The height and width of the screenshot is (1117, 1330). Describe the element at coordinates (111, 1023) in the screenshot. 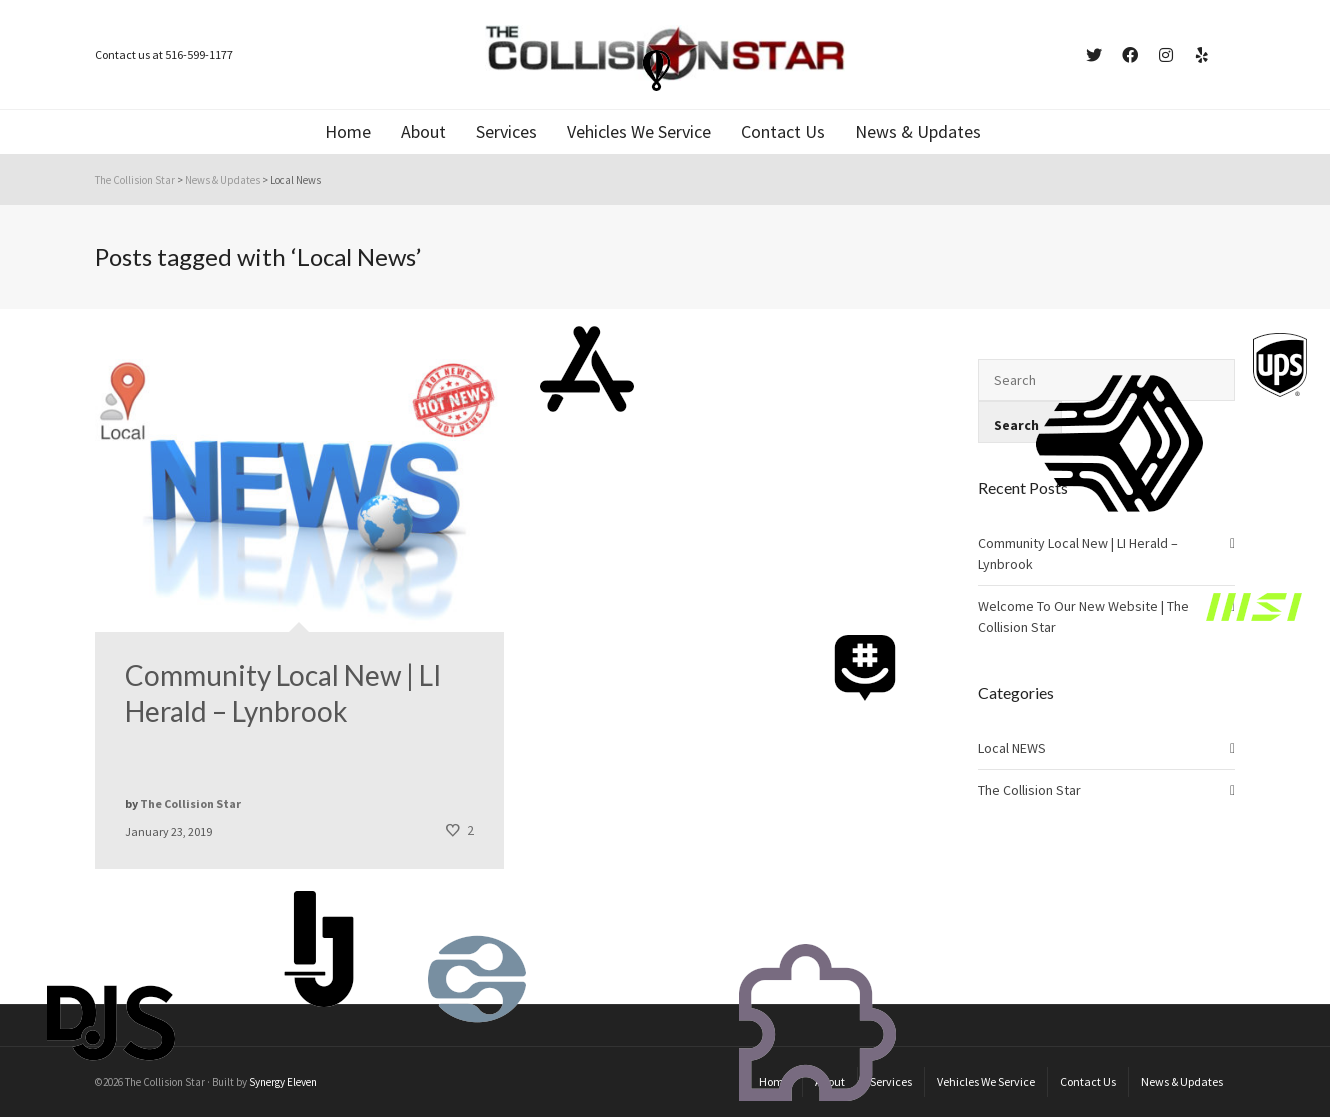

I see `discord.js library or project branding` at that location.